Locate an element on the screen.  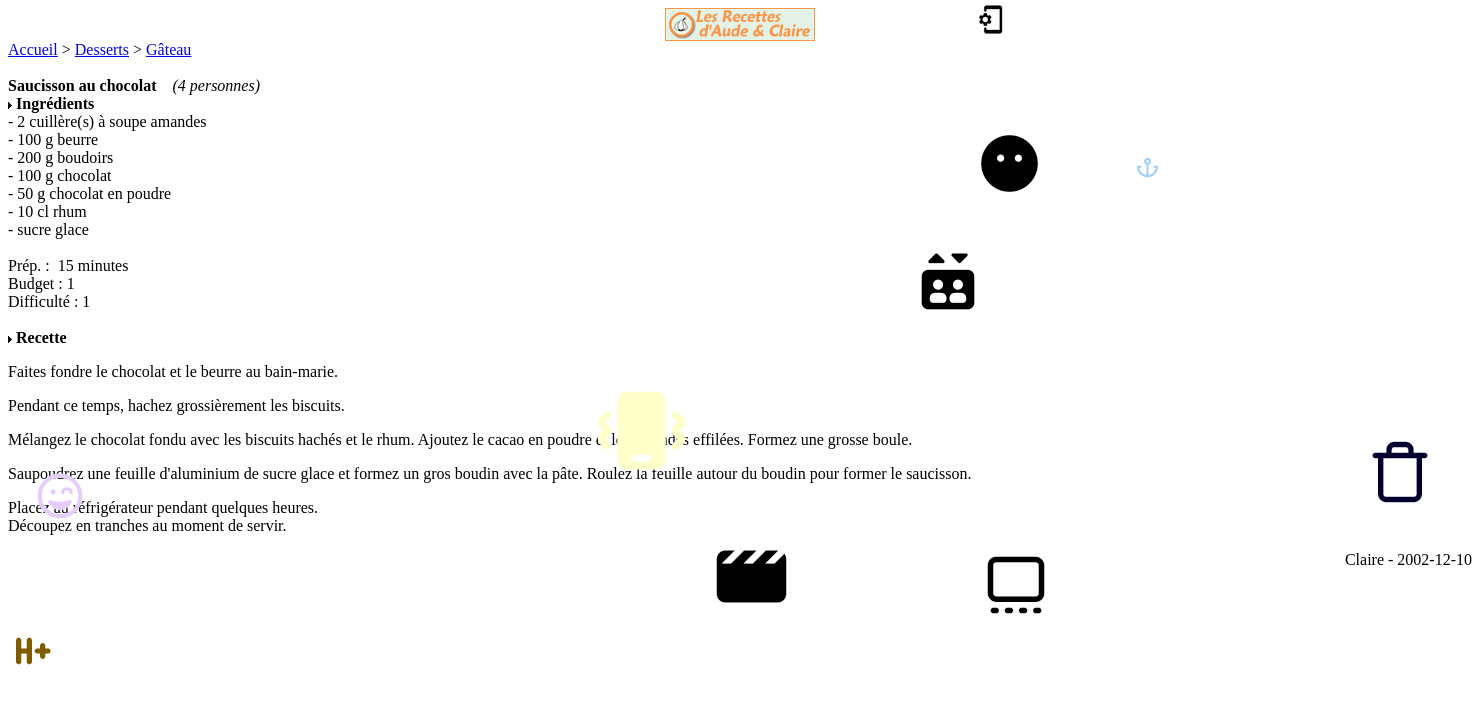
indicates H+ (HSPA+) mobile network connection is located at coordinates (32, 651).